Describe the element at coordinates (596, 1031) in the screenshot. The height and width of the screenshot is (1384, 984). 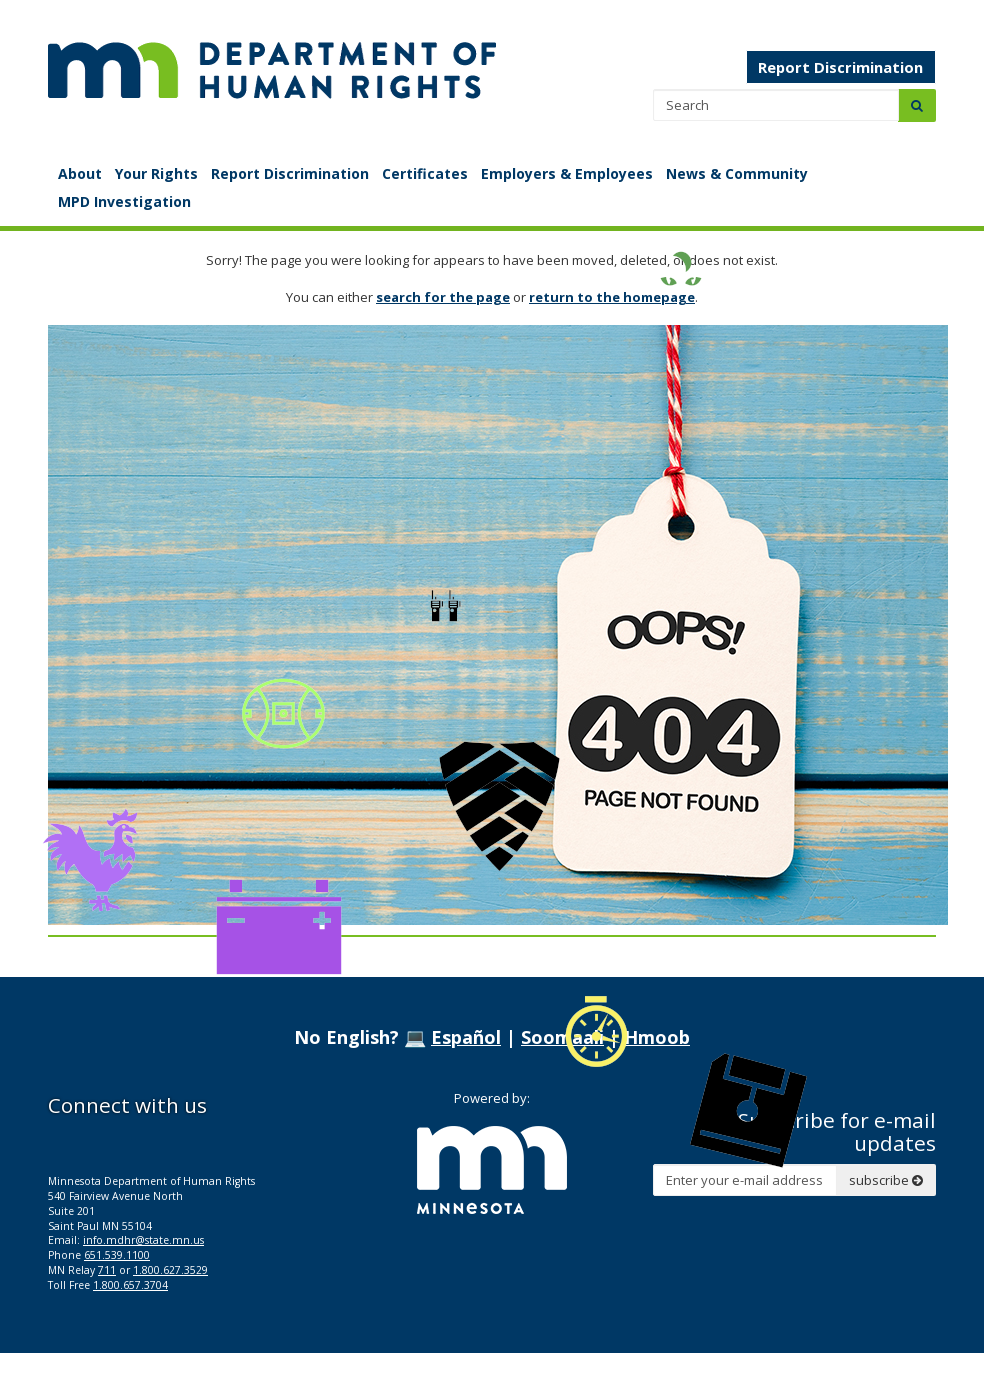
I see `start or view a timer` at that location.